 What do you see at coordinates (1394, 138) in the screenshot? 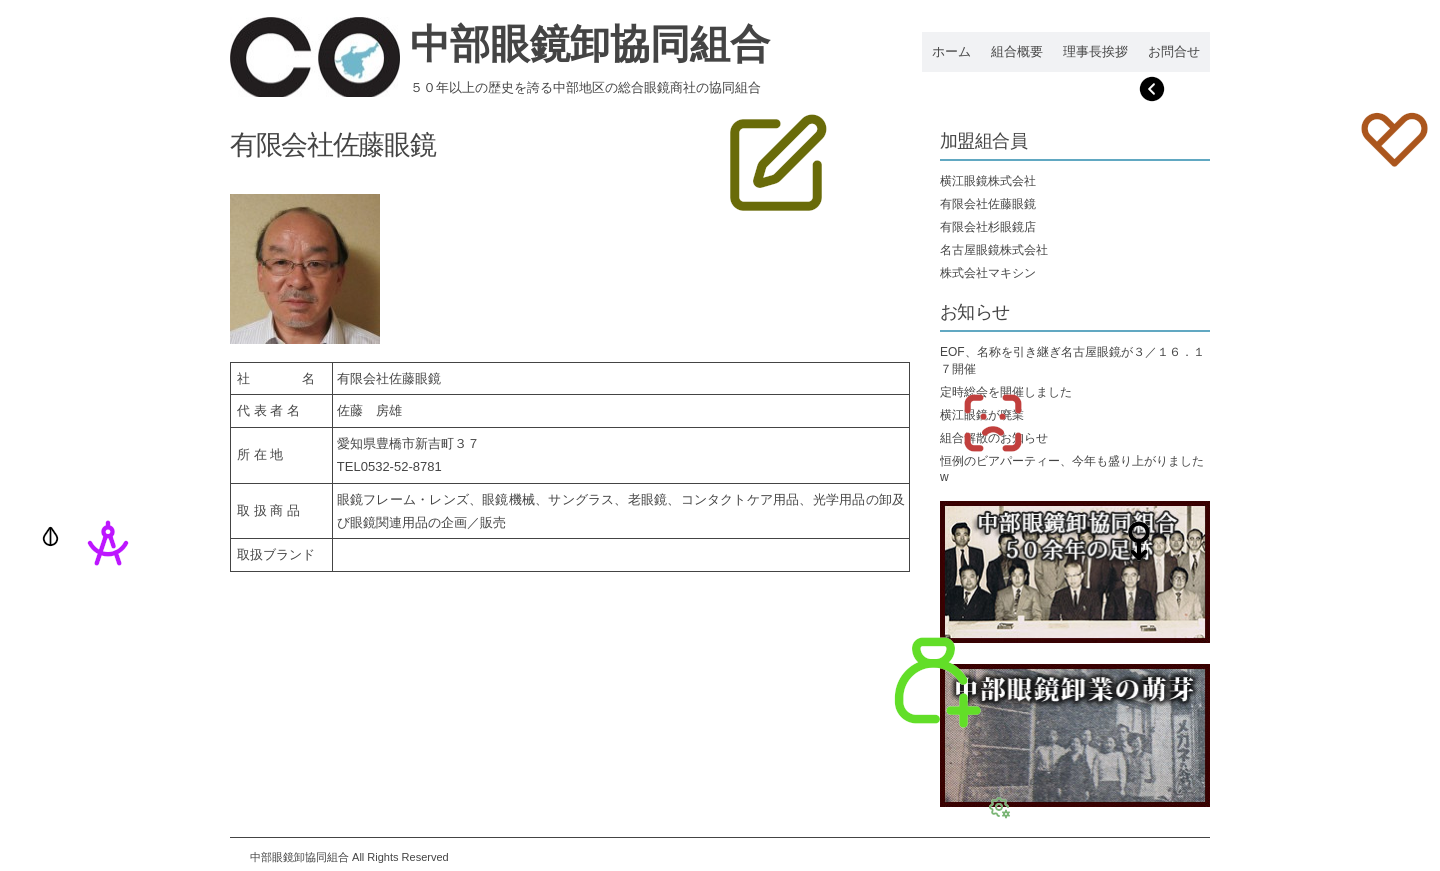
I see `open Google Fit app` at bounding box center [1394, 138].